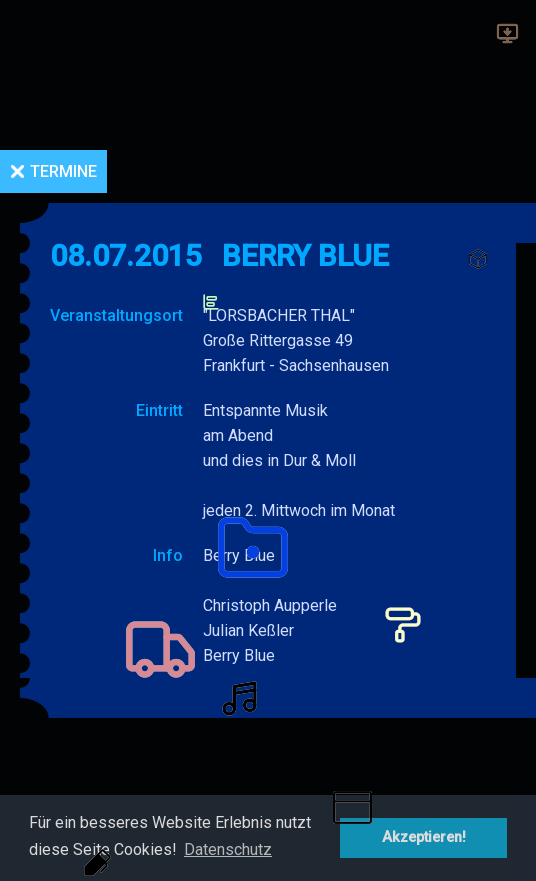  Describe the element at coordinates (239, 698) in the screenshot. I see `access music library or audio files` at that location.